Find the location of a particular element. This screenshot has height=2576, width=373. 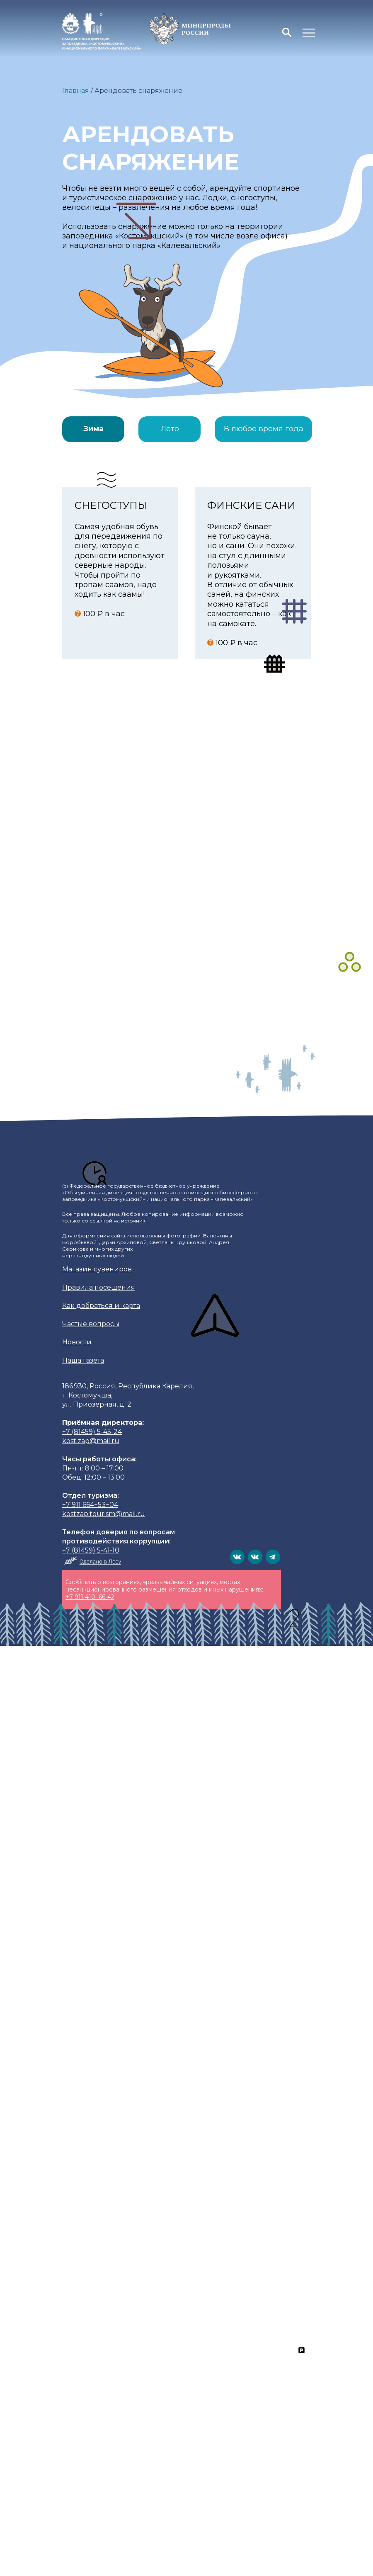

indicates step two in a multi-step process is located at coordinates (294, 1618).